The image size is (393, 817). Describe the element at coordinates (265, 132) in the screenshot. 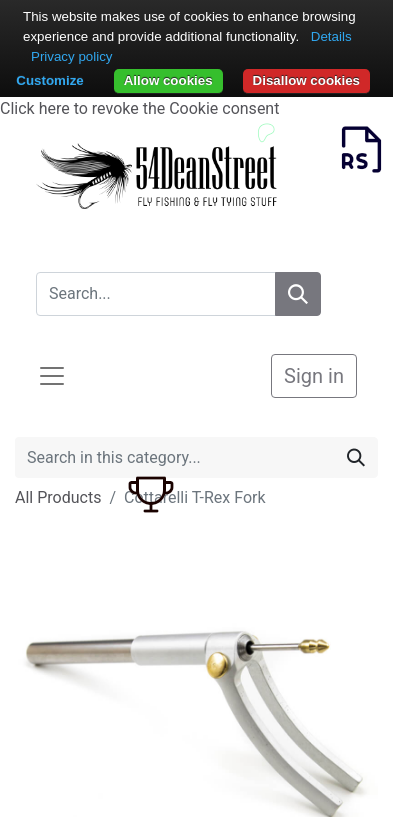

I see `link to patreon profile or page` at that location.